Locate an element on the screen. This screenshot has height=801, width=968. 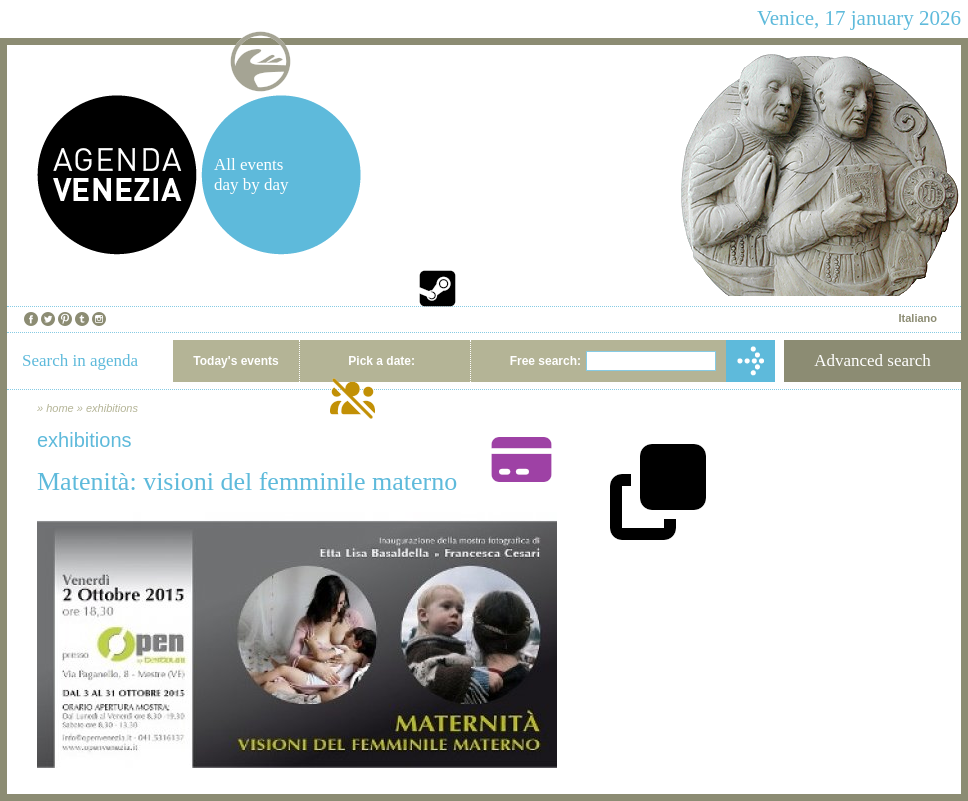
joget platform logo is located at coordinates (260, 61).